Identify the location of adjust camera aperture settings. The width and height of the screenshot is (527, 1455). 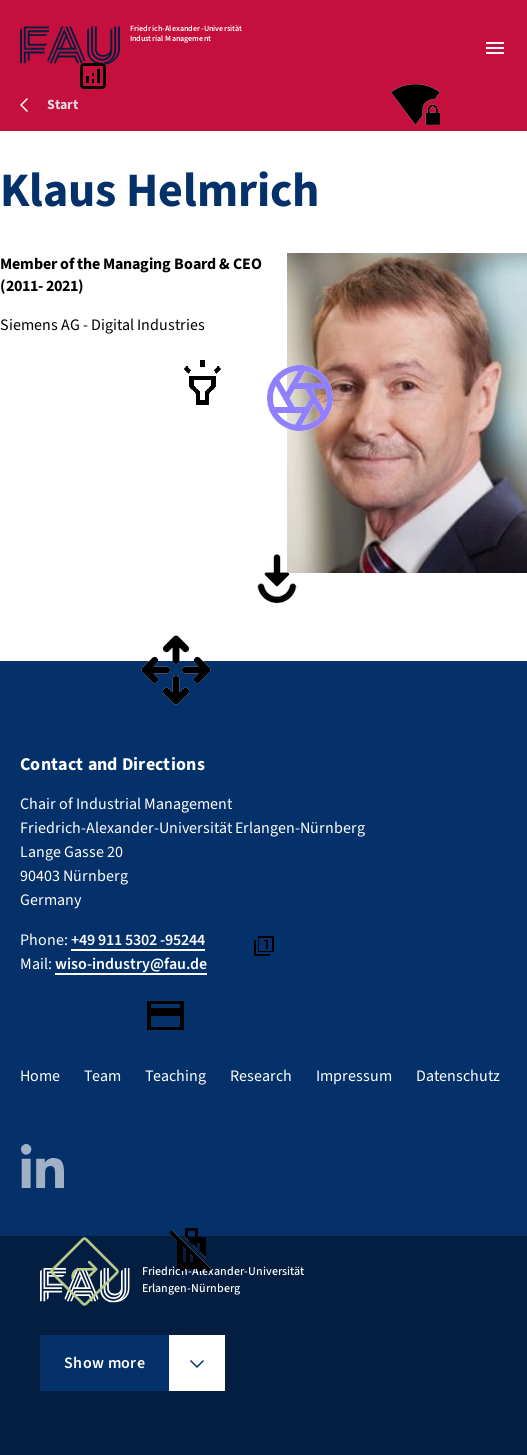
(300, 398).